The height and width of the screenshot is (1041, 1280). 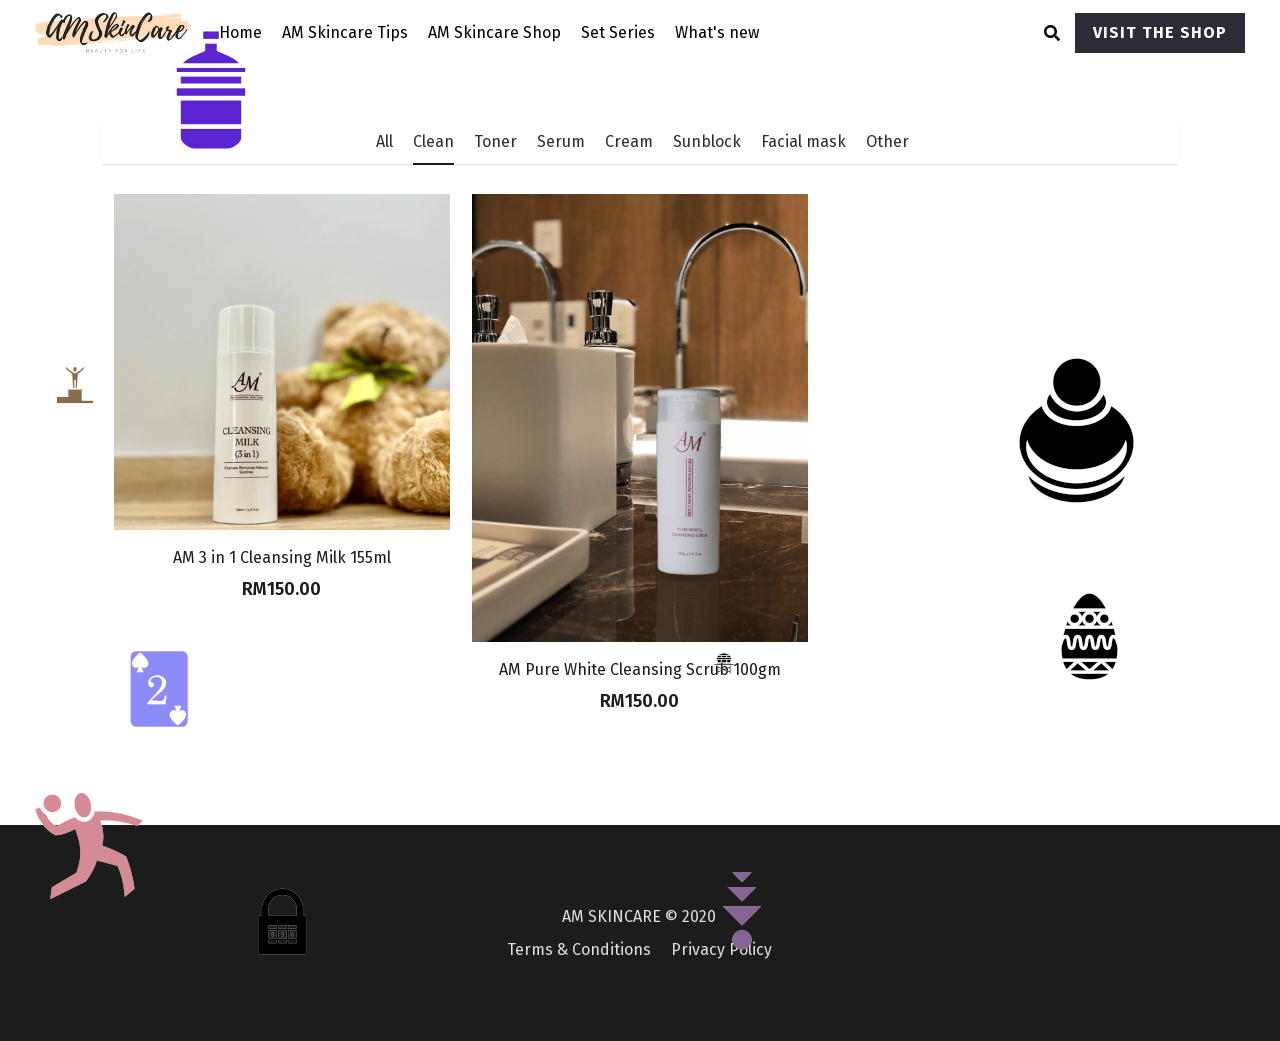 What do you see at coordinates (724, 663) in the screenshot?
I see `indicates a water tower landmark or structure` at bounding box center [724, 663].